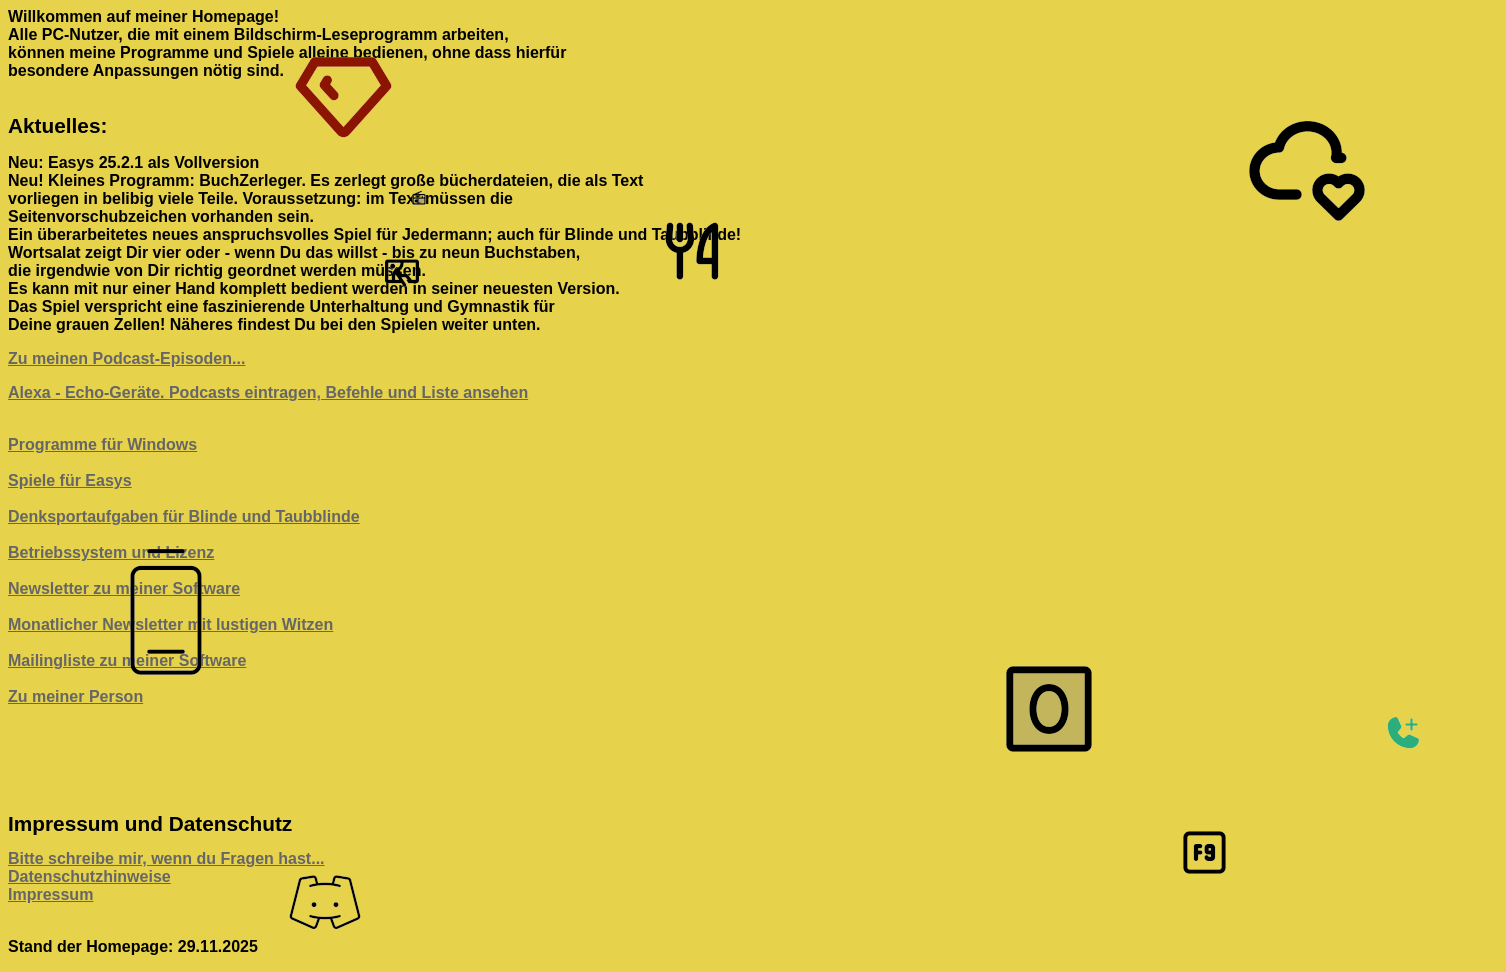  Describe the element at coordinates (1307, 163) in the screenshot. I see `add to cloud favorites` at that location.